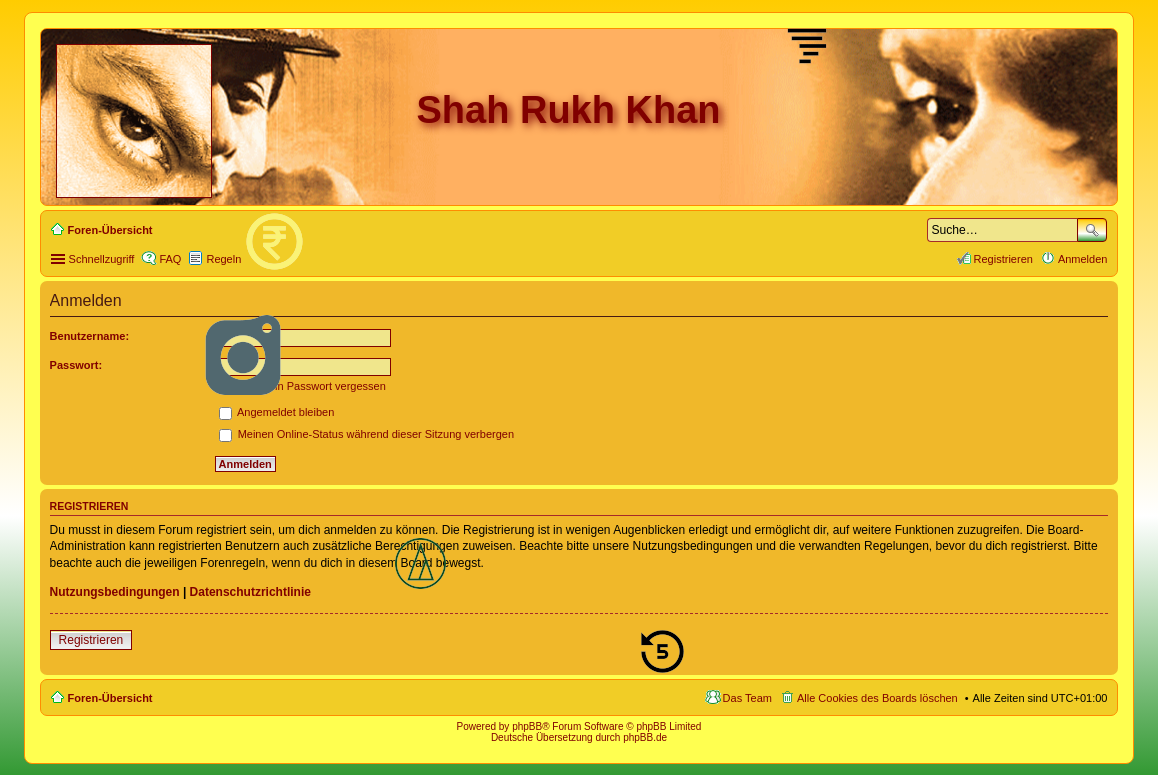 Image resolution: width=1158 pixels, height=775 pixels. I want to click on audio-technica brand logo, so click(420, 563).